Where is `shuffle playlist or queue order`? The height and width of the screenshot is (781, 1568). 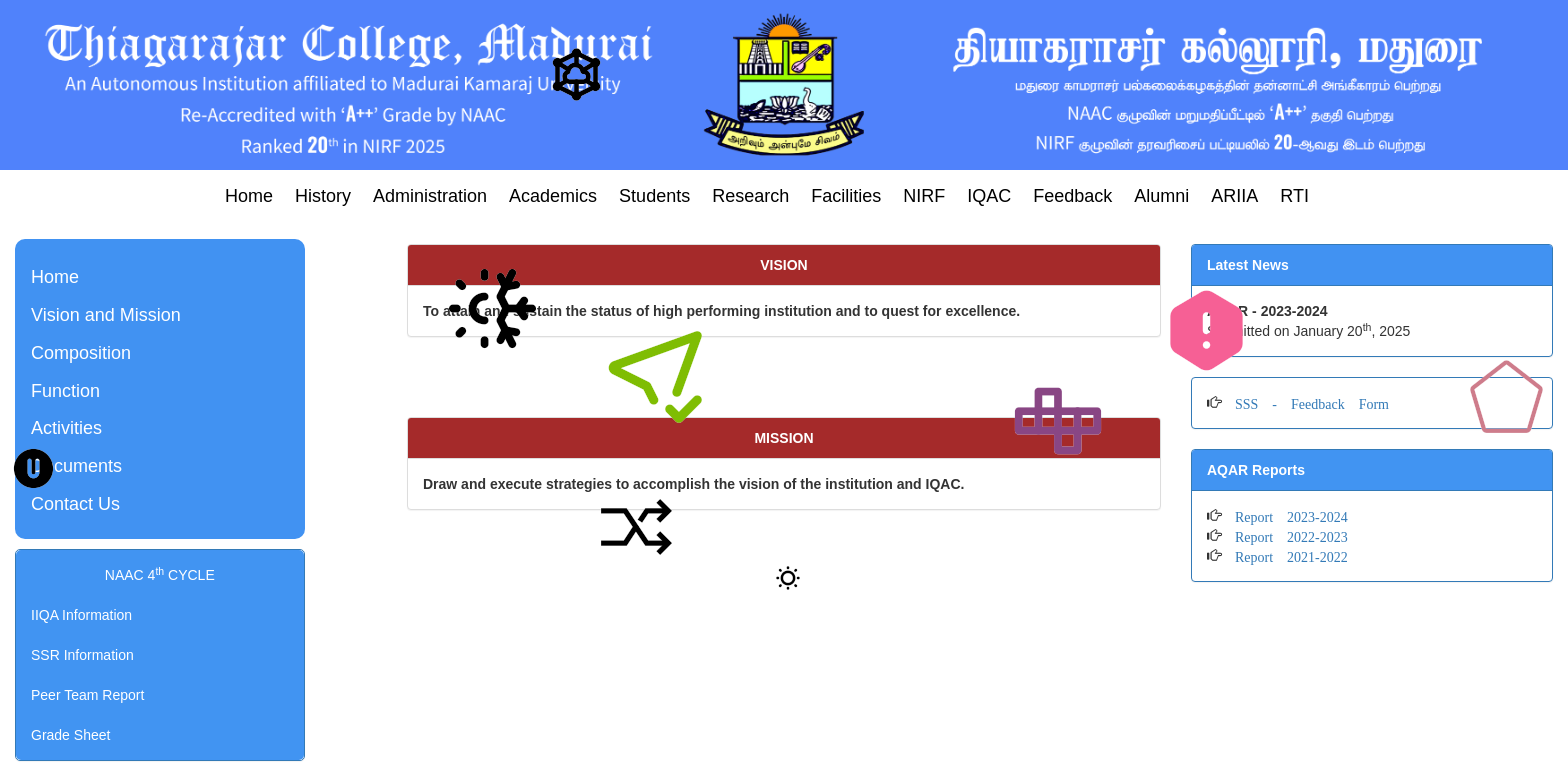
shuffle playlist or queue order is located at coordinates (636, 527).